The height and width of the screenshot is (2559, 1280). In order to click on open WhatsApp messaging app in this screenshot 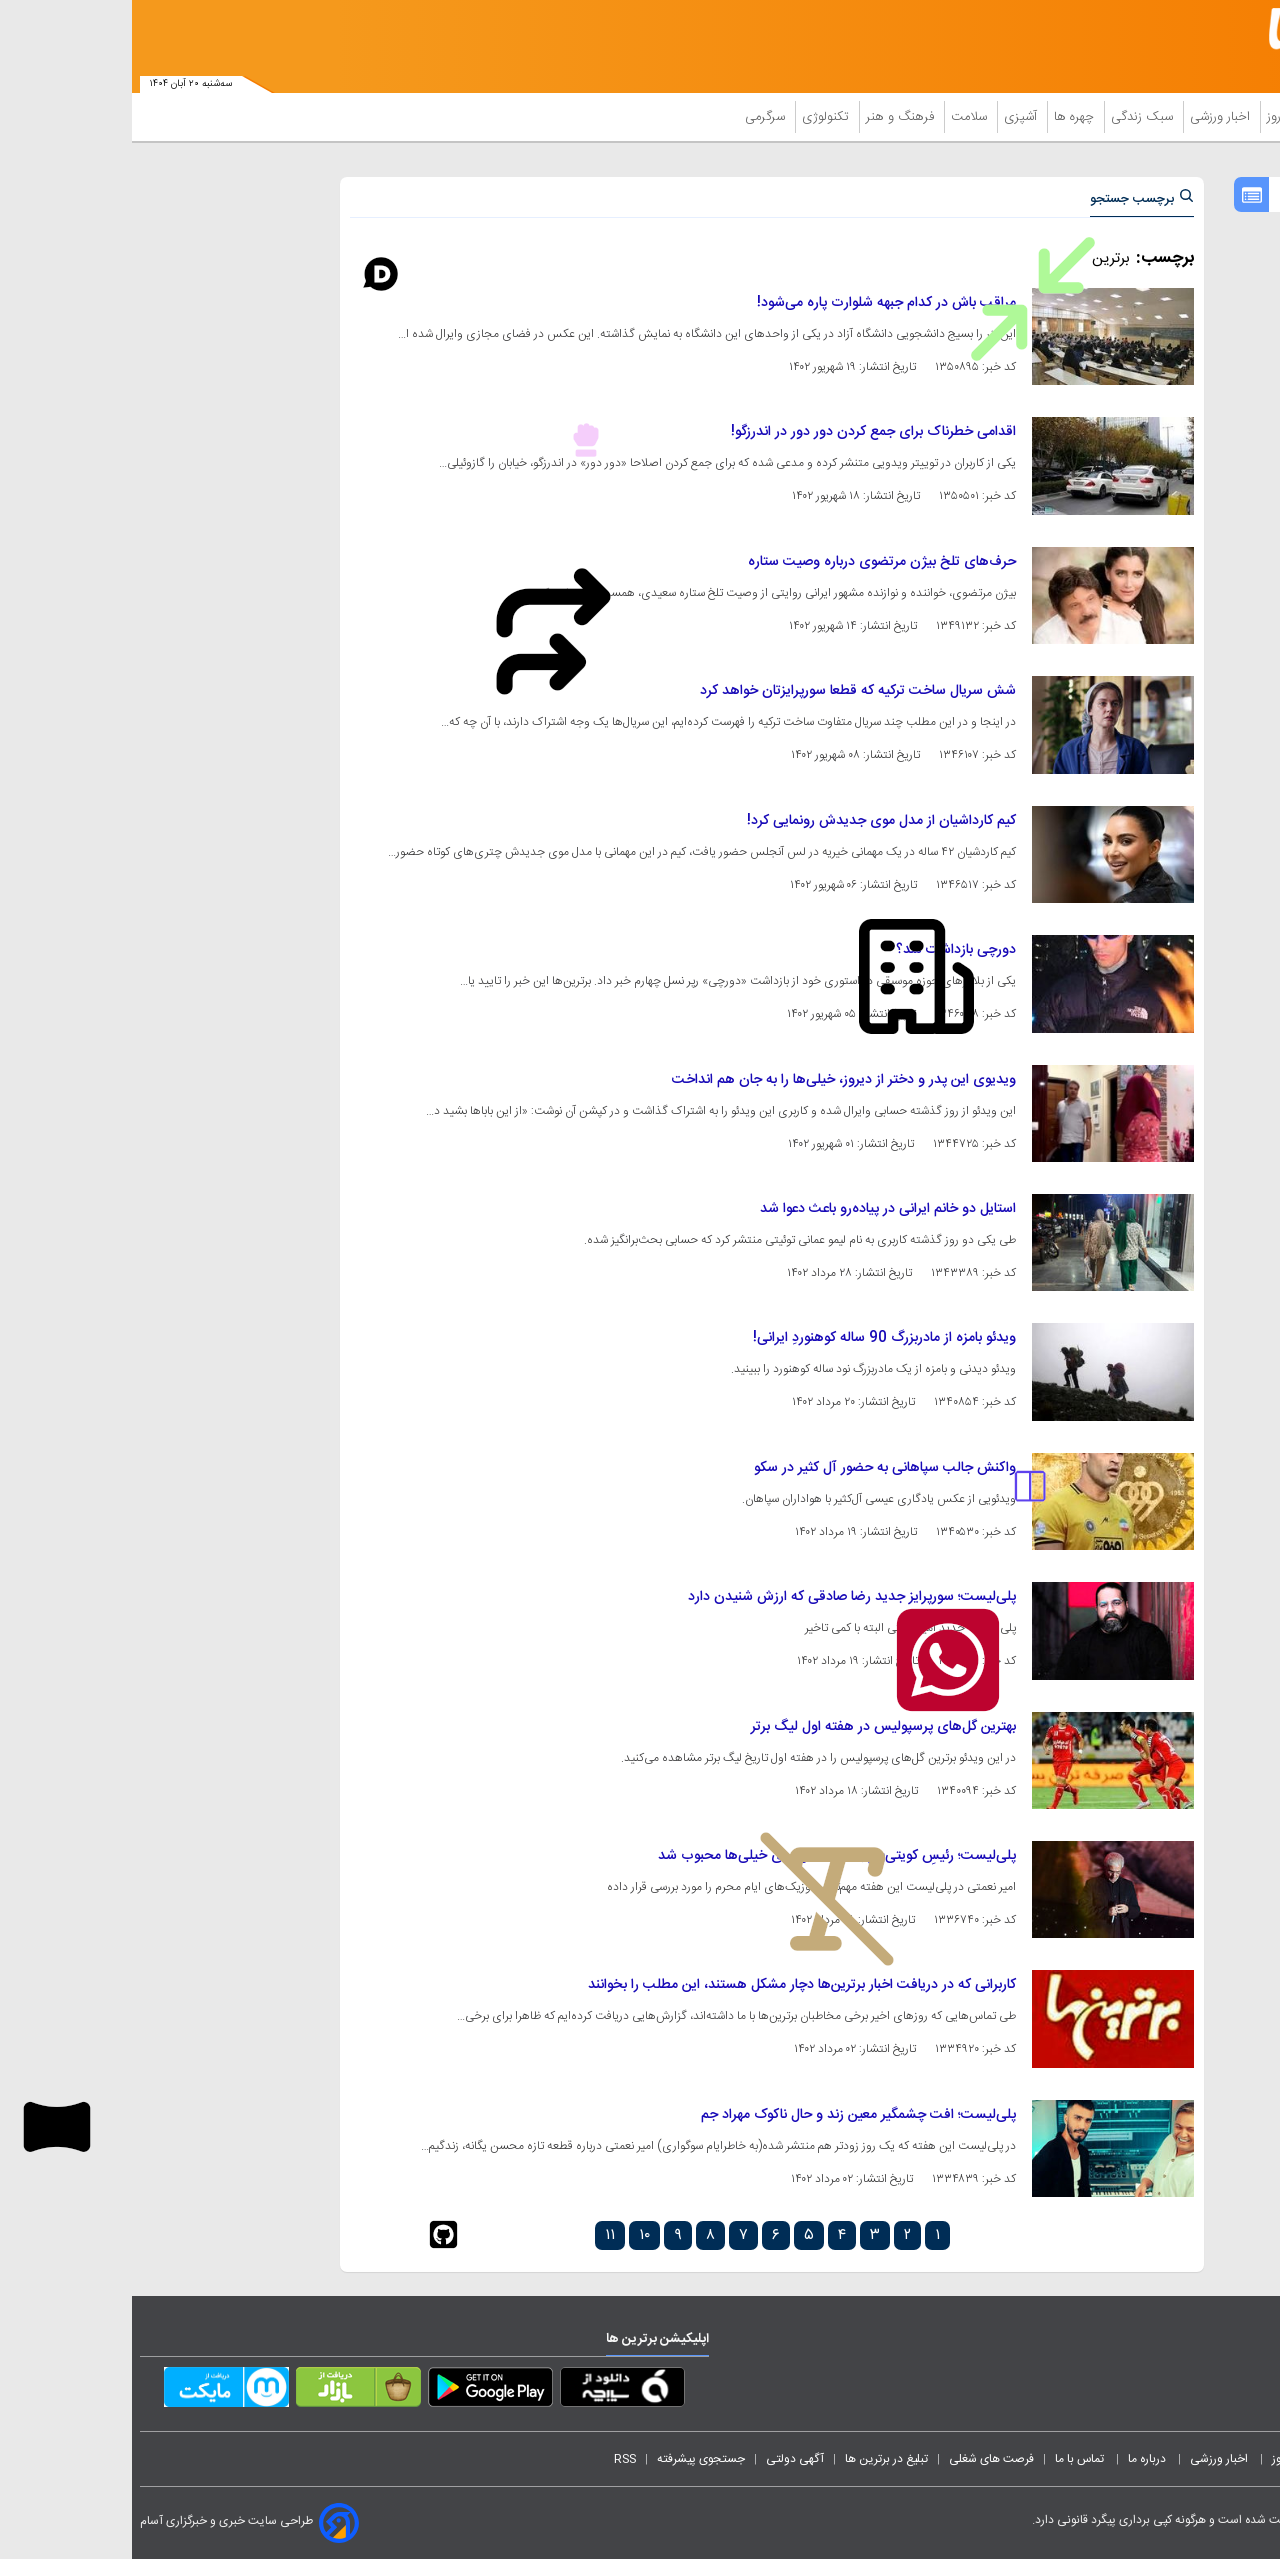, I will do `click(948, 1660)`.